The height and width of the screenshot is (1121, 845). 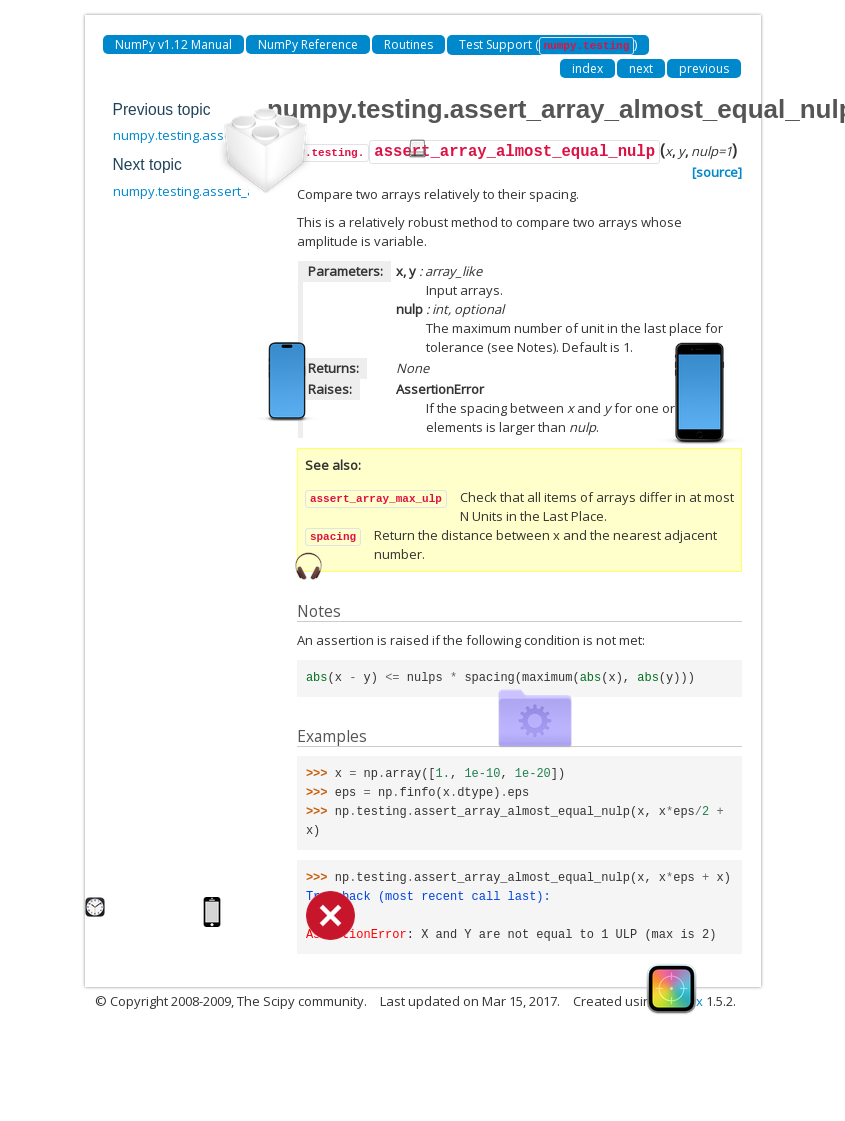 I want to click on connect bluetooth headphones, so click(x=308, y=566).